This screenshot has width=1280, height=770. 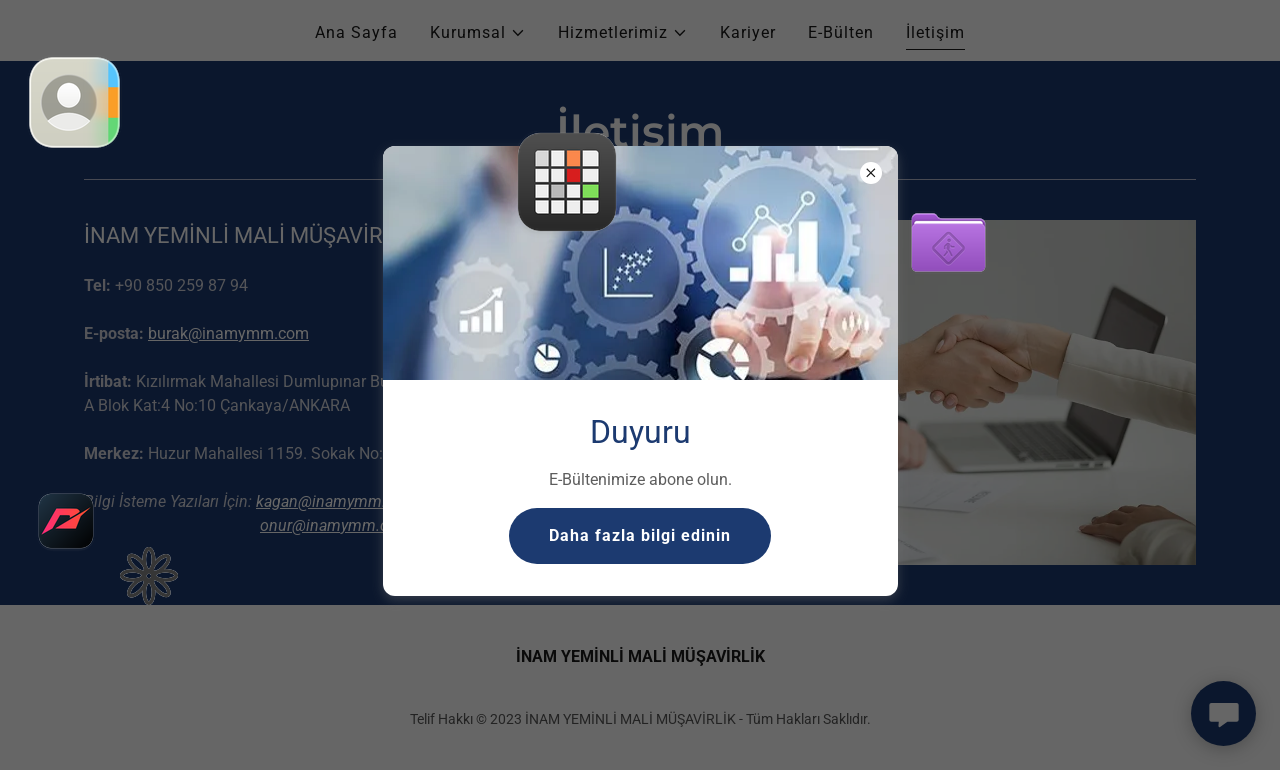 What do you see at coordinates (948, 242) in the screenshot?
I see `access public or shared folder` at bounding box center [948, 242].